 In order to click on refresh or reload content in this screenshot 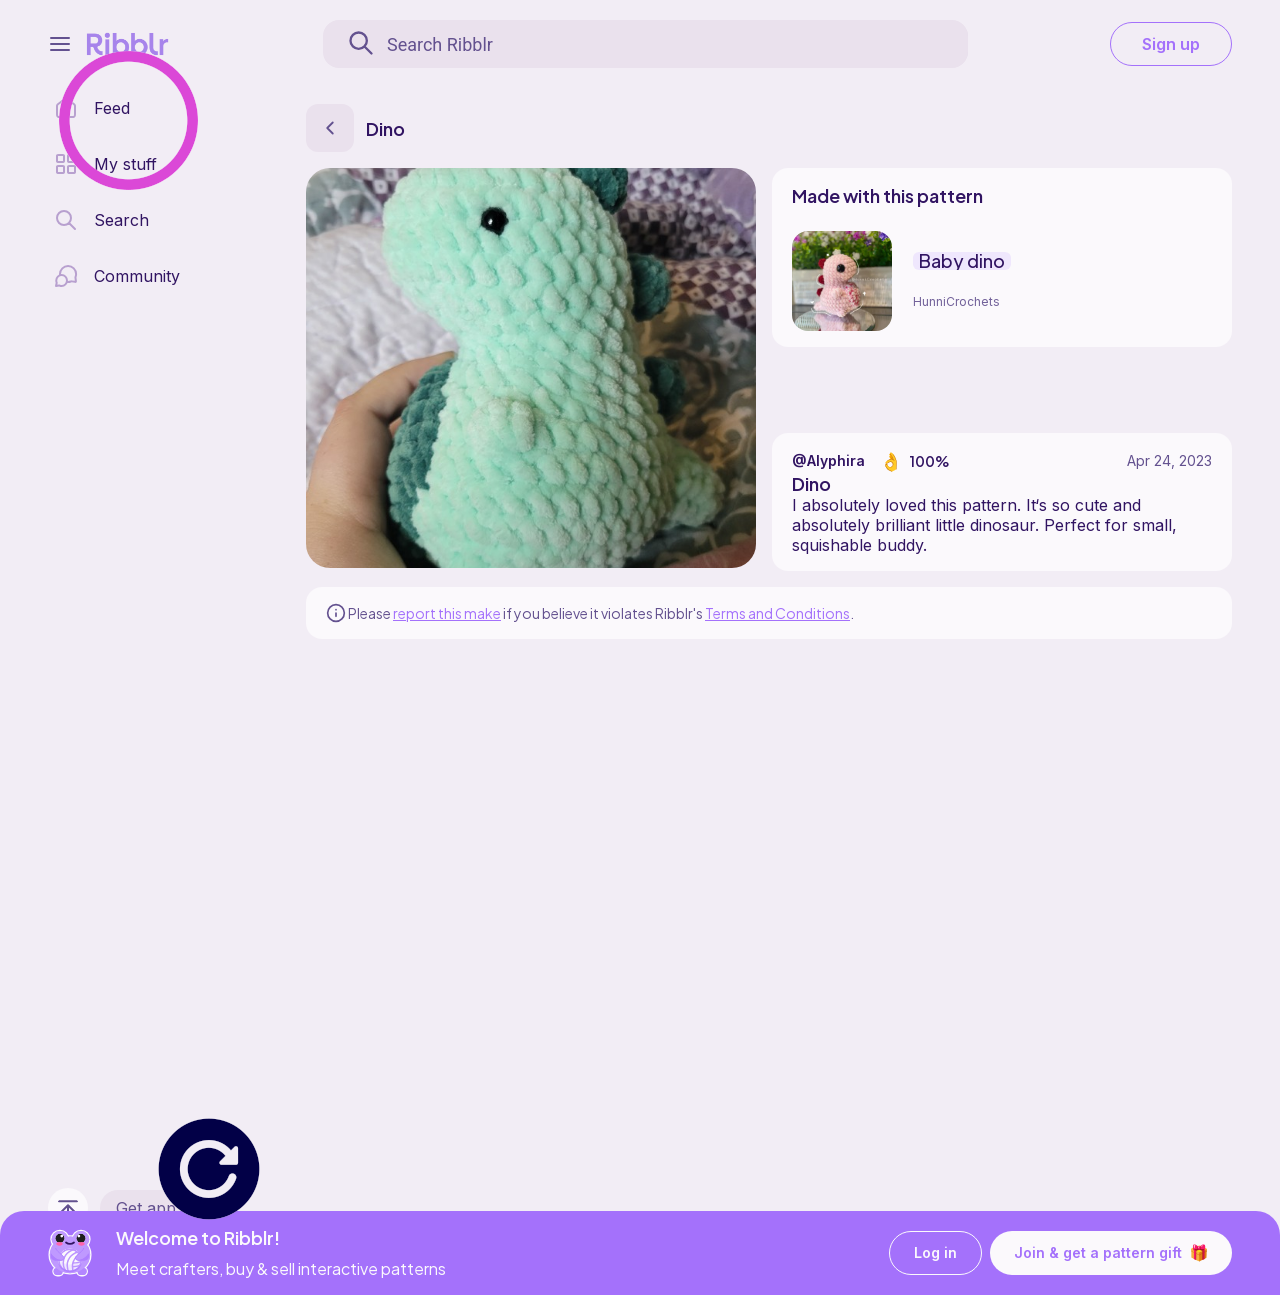, I will do `click(209, 1169)`.